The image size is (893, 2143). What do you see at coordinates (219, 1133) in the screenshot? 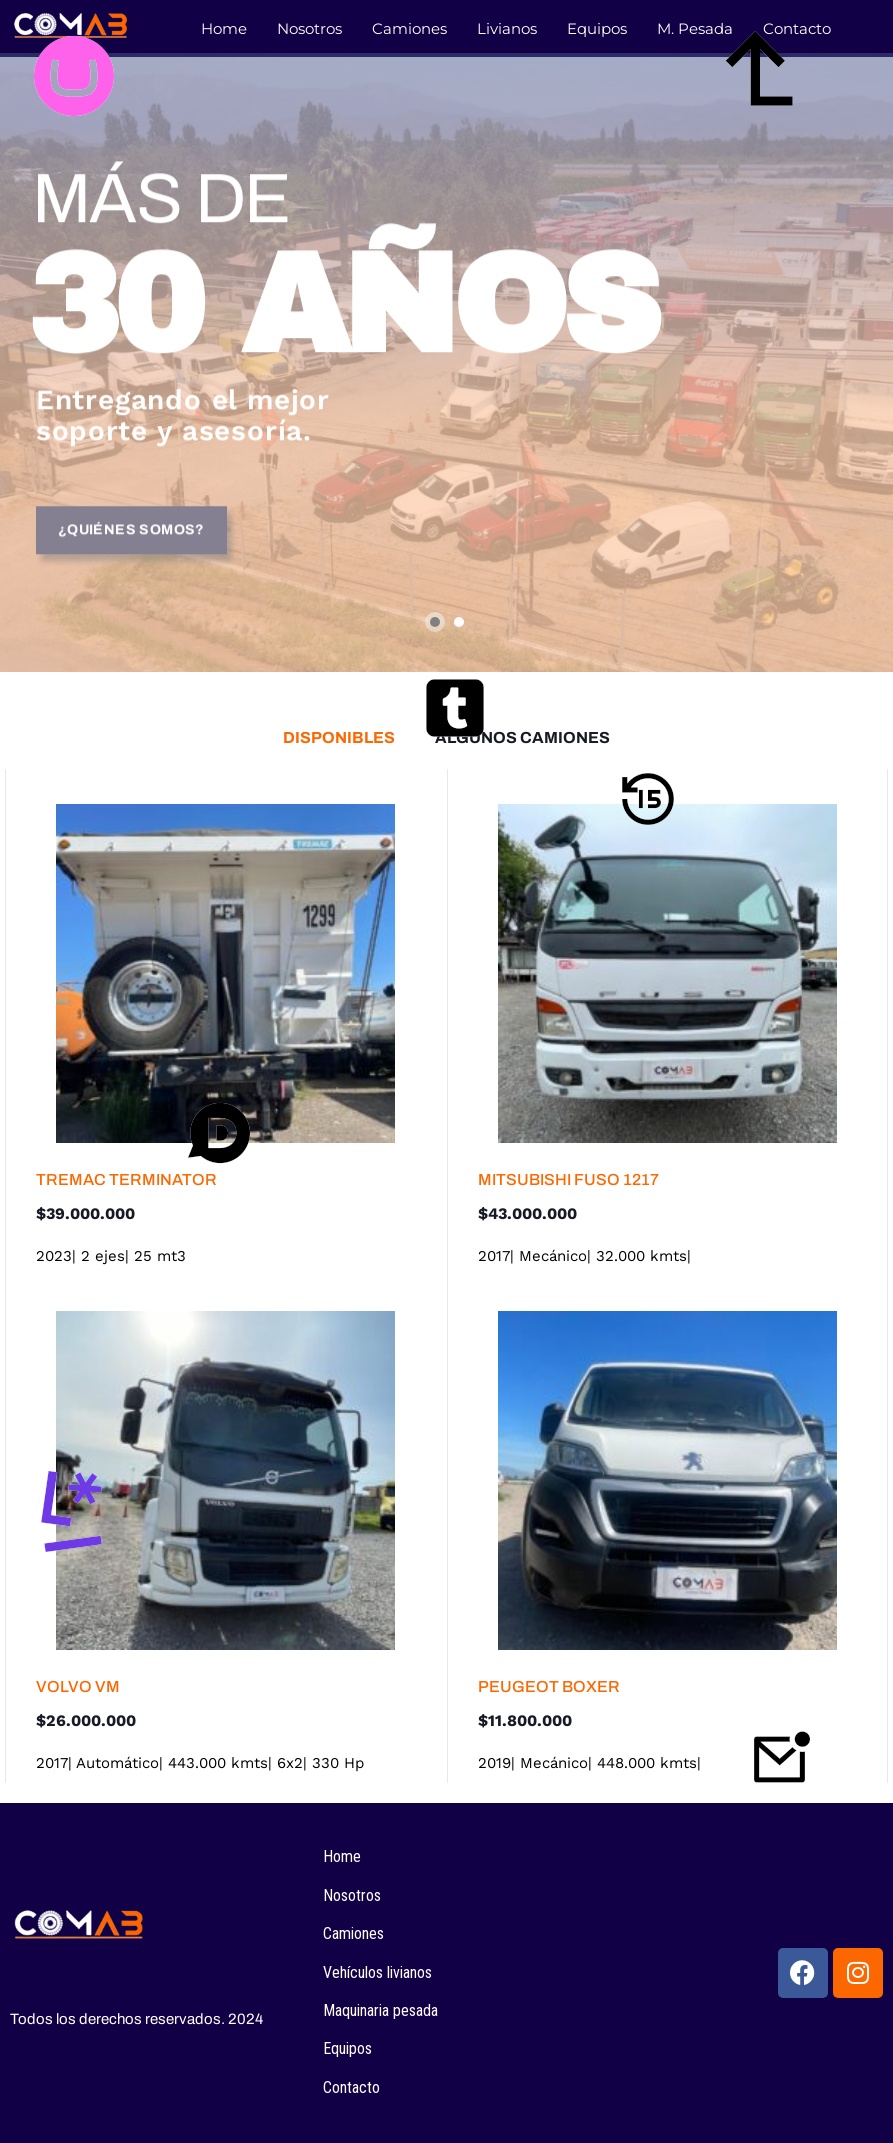
I see `open Disqus comments section` at bounding box center [219, 1133].